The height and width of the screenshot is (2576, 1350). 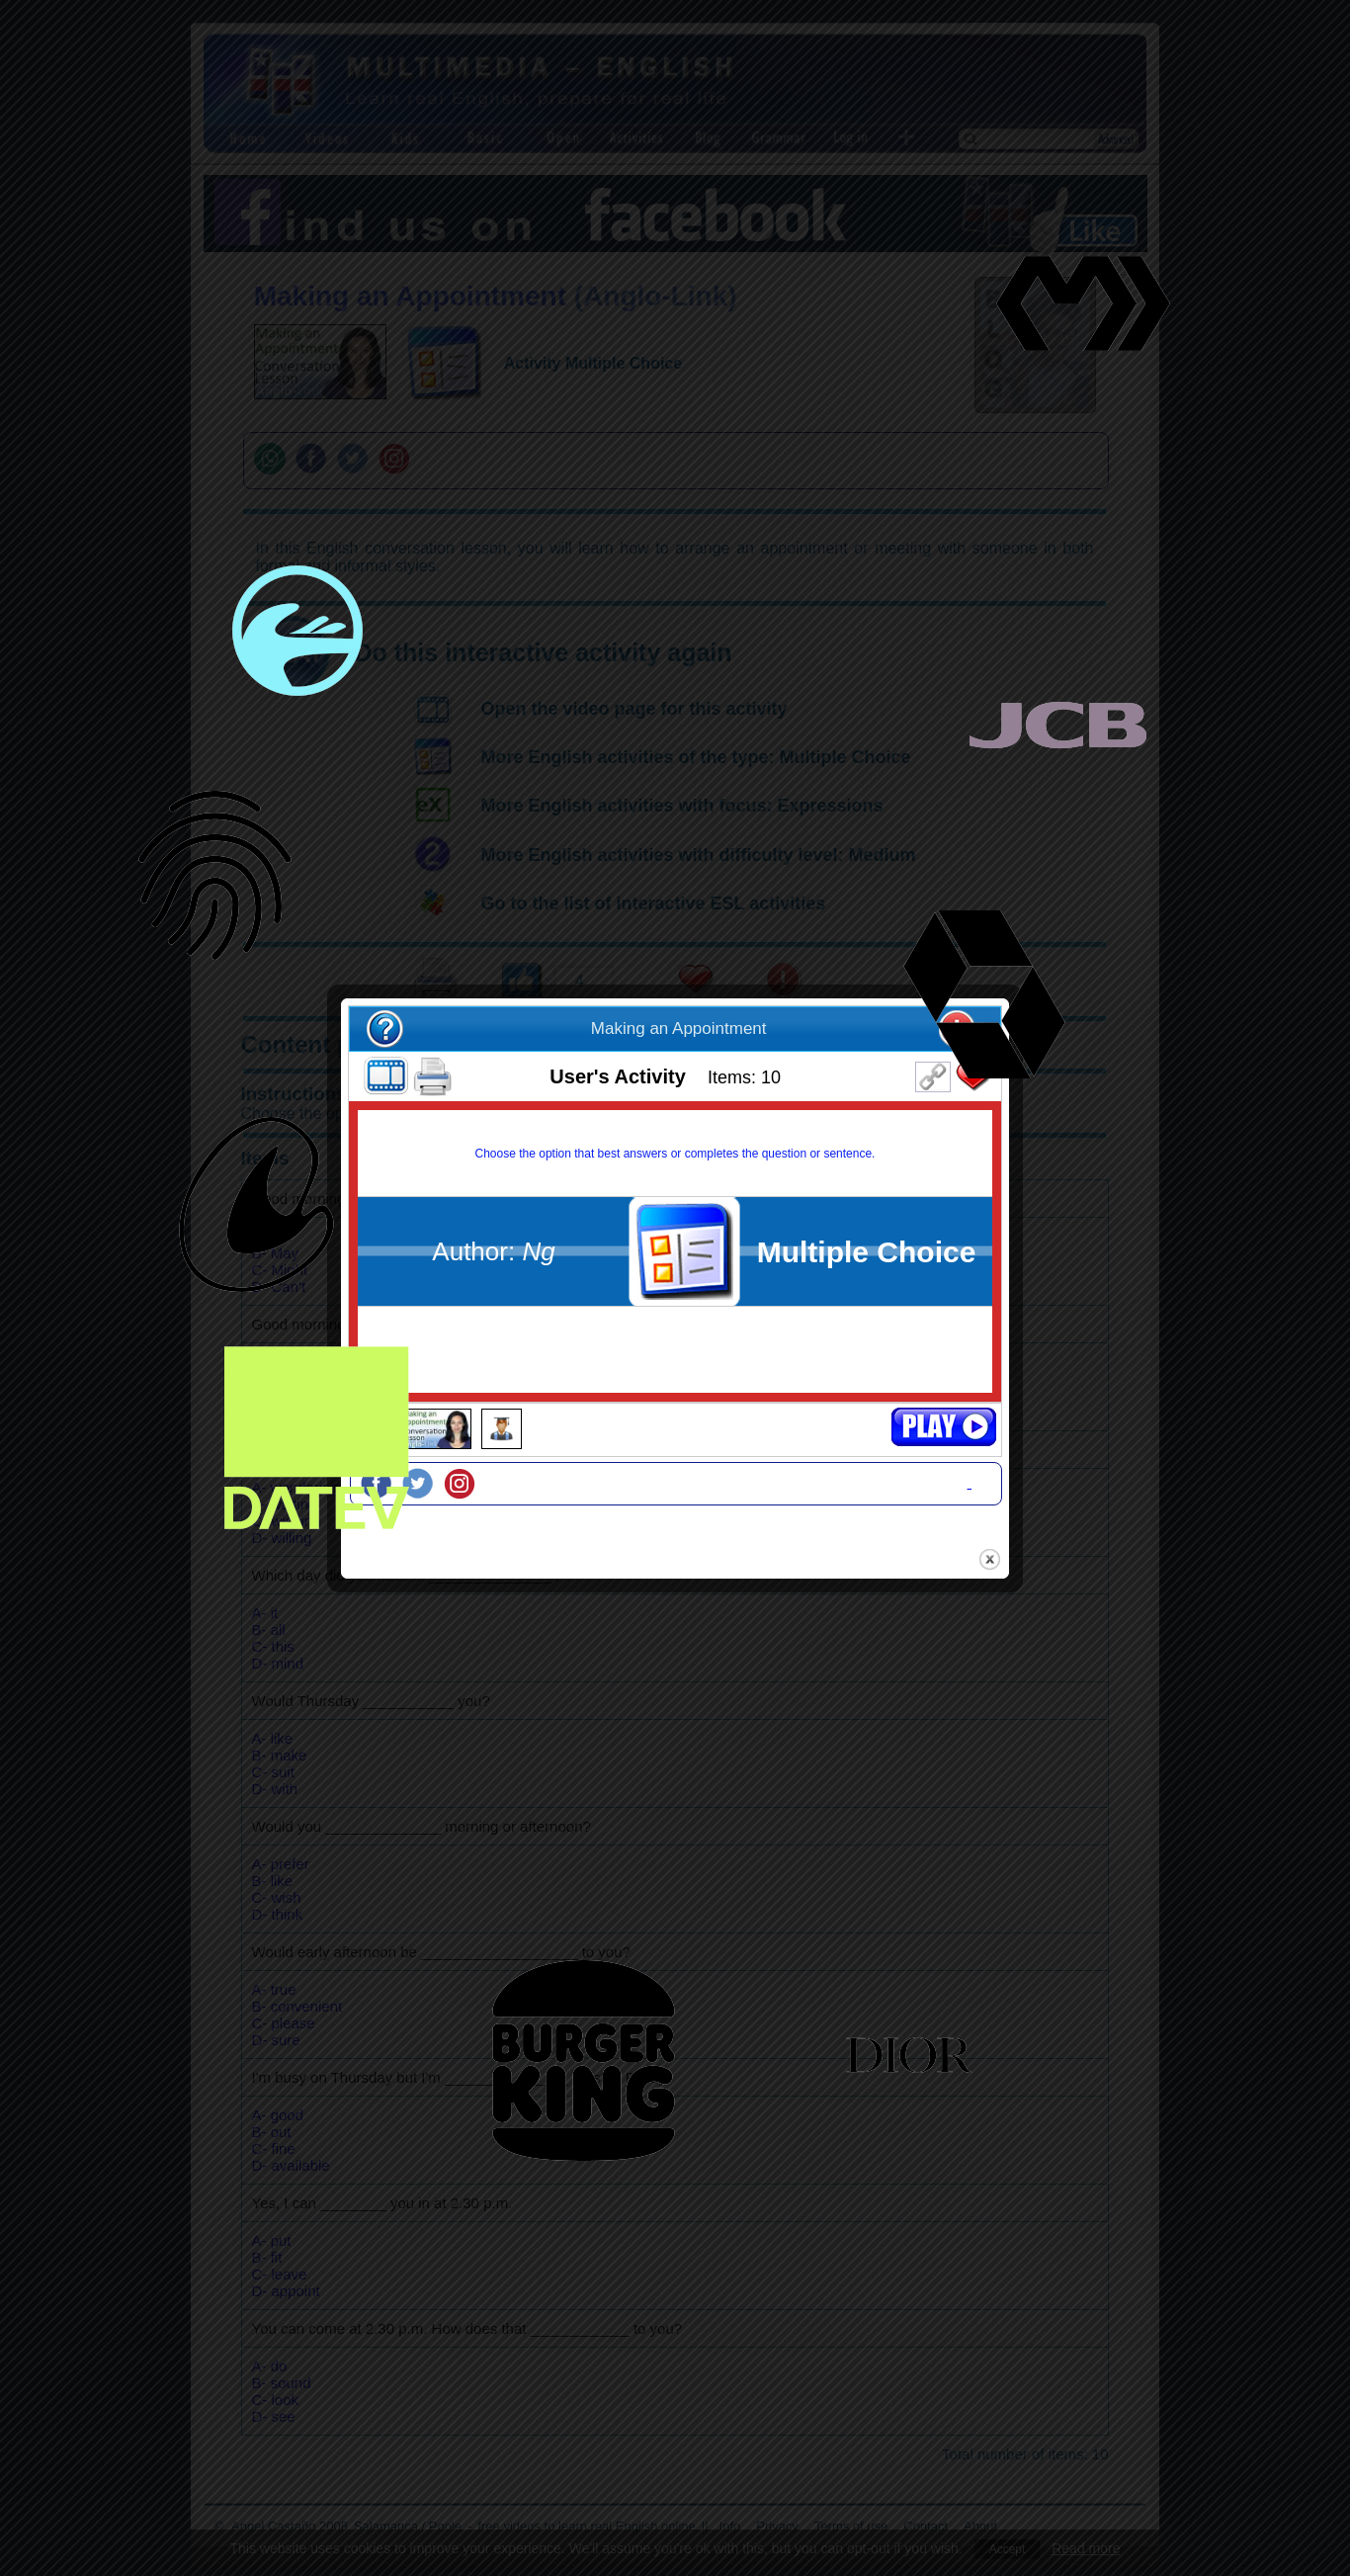 What do you see at coordinates (256, 1204) in the screenshot?
I see `crewai logo` at bounding box center [256, 1204].